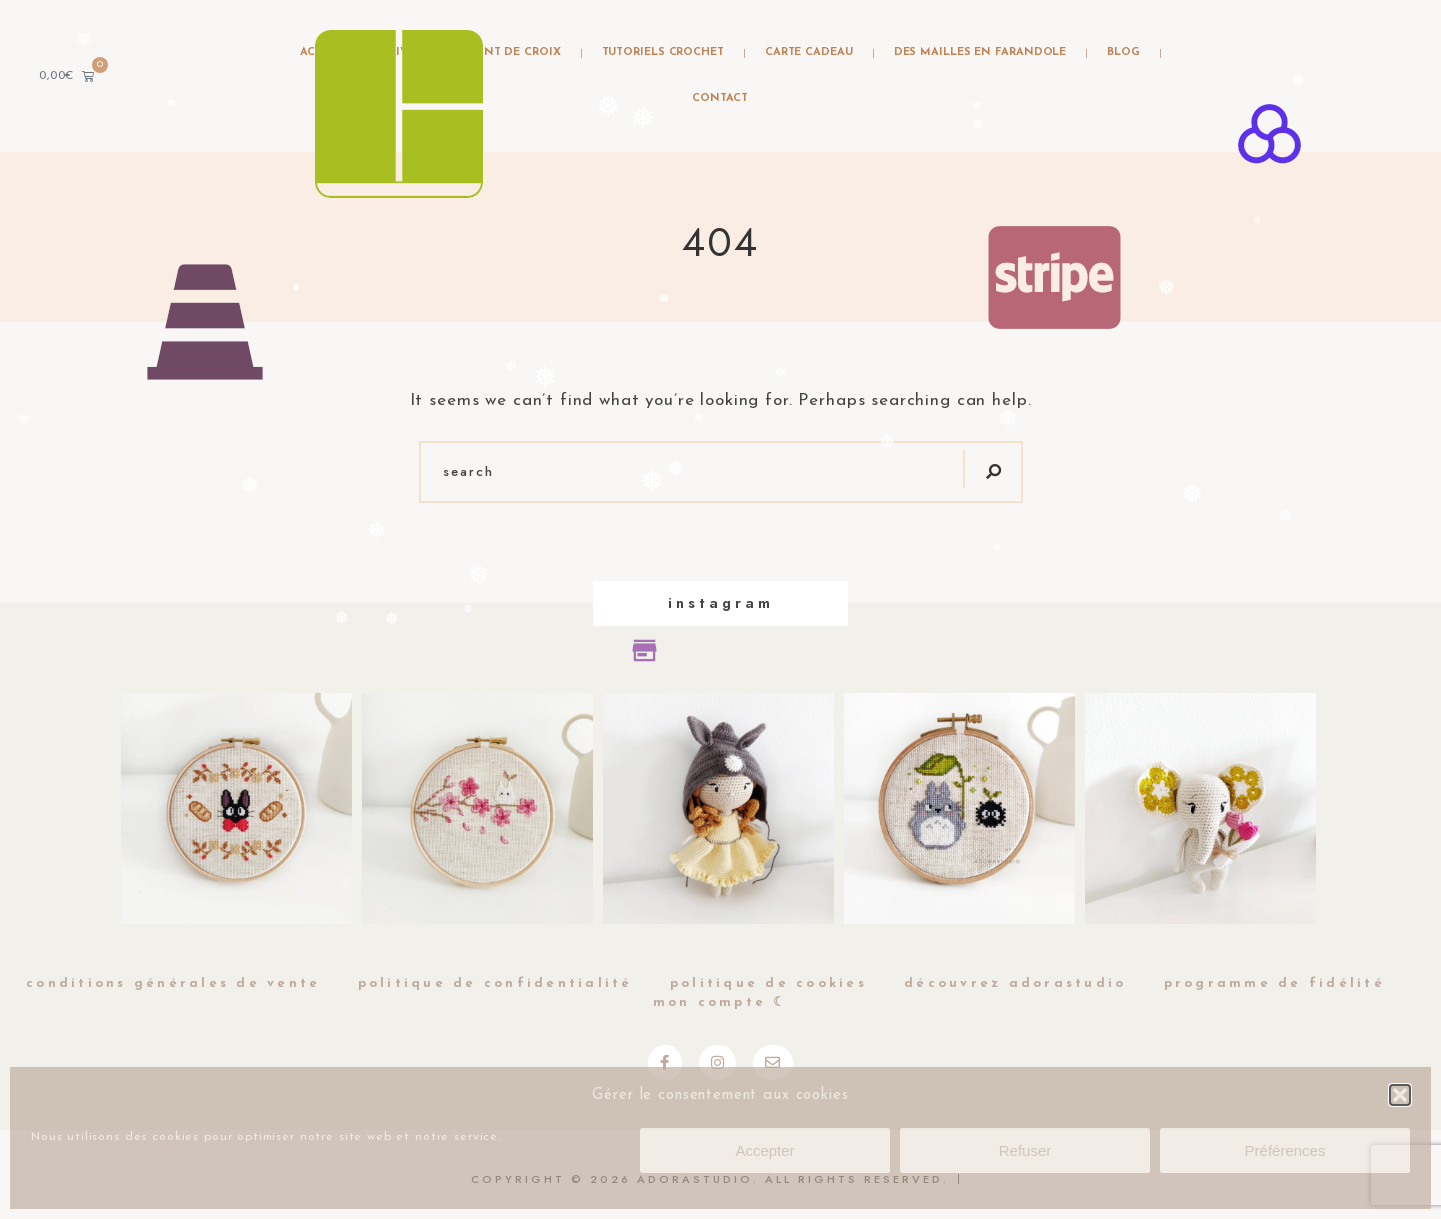 The width and height of the screenshot is (1441, 1219). I want to click on adjust color filter settings, so click(1269, 137).